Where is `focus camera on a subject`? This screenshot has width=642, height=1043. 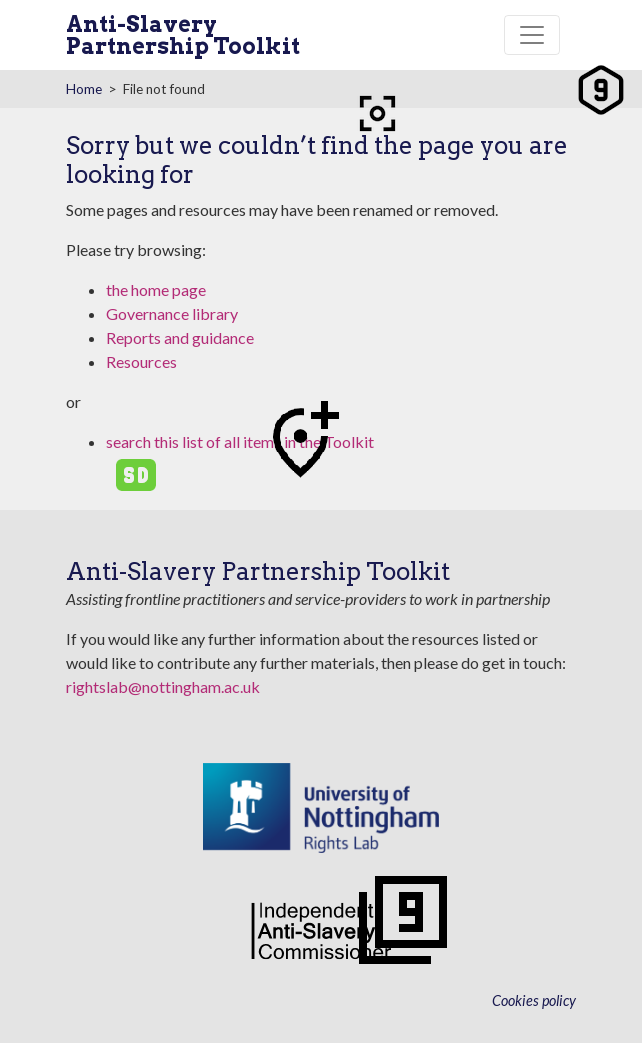
focus camera on a subject is located at coordinates (377, 113).